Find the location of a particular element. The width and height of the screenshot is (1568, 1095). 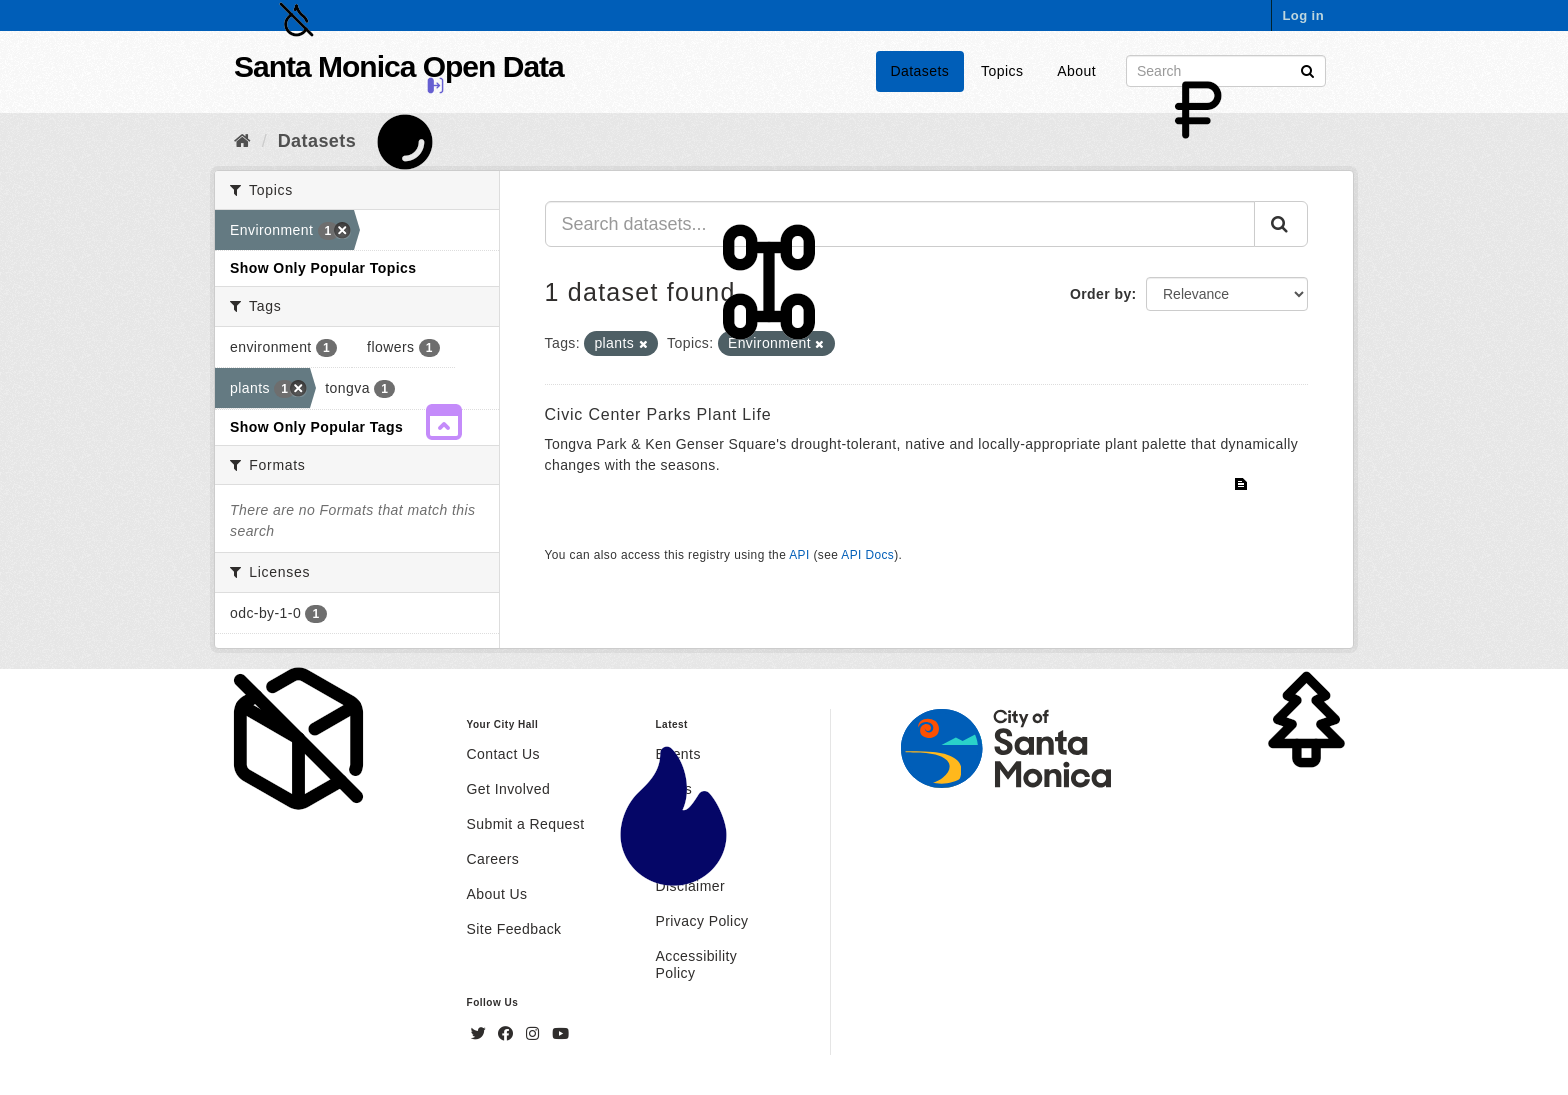

indicates trending or hot content is located at coordinates (673, 819).